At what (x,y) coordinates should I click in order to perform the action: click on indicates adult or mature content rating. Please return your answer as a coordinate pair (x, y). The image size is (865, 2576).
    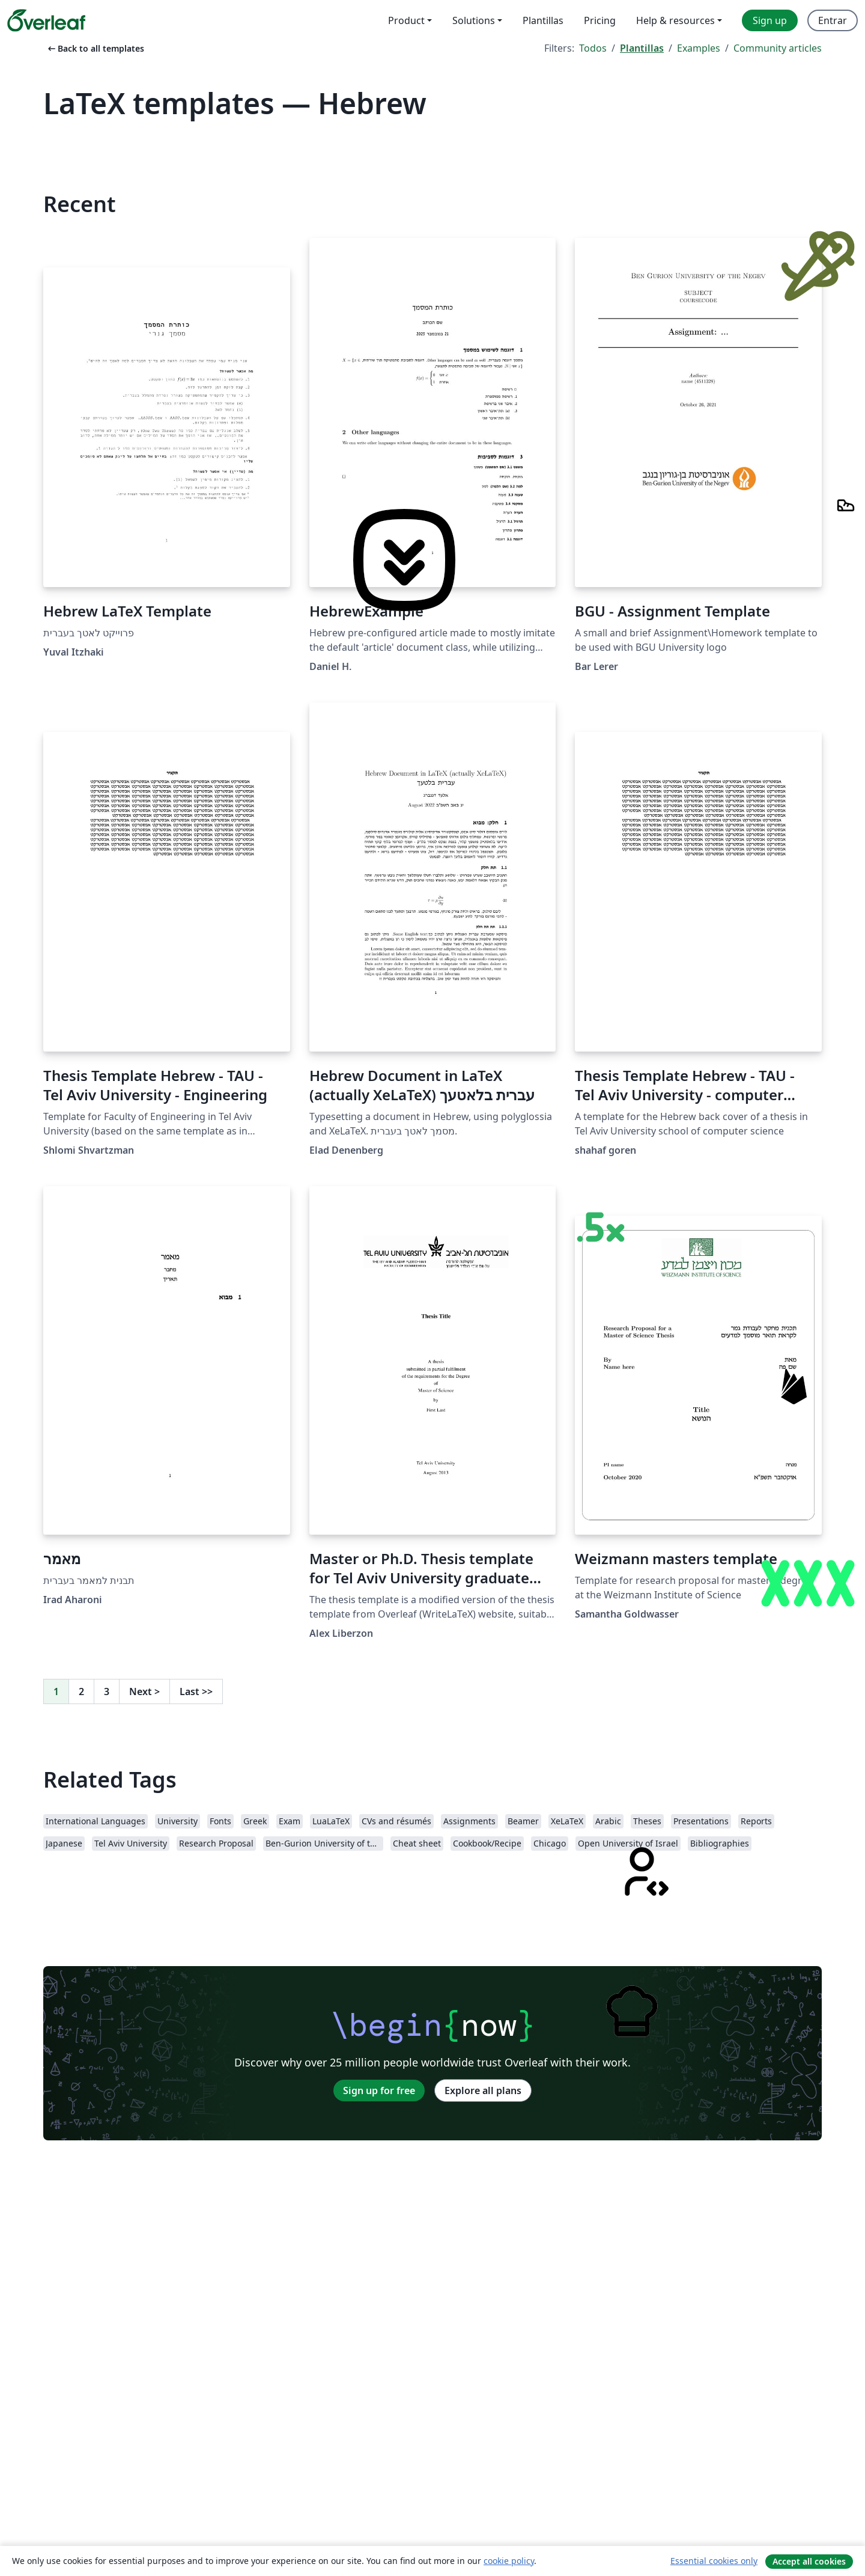
    Looking at the image, I should click on (808, 1583).